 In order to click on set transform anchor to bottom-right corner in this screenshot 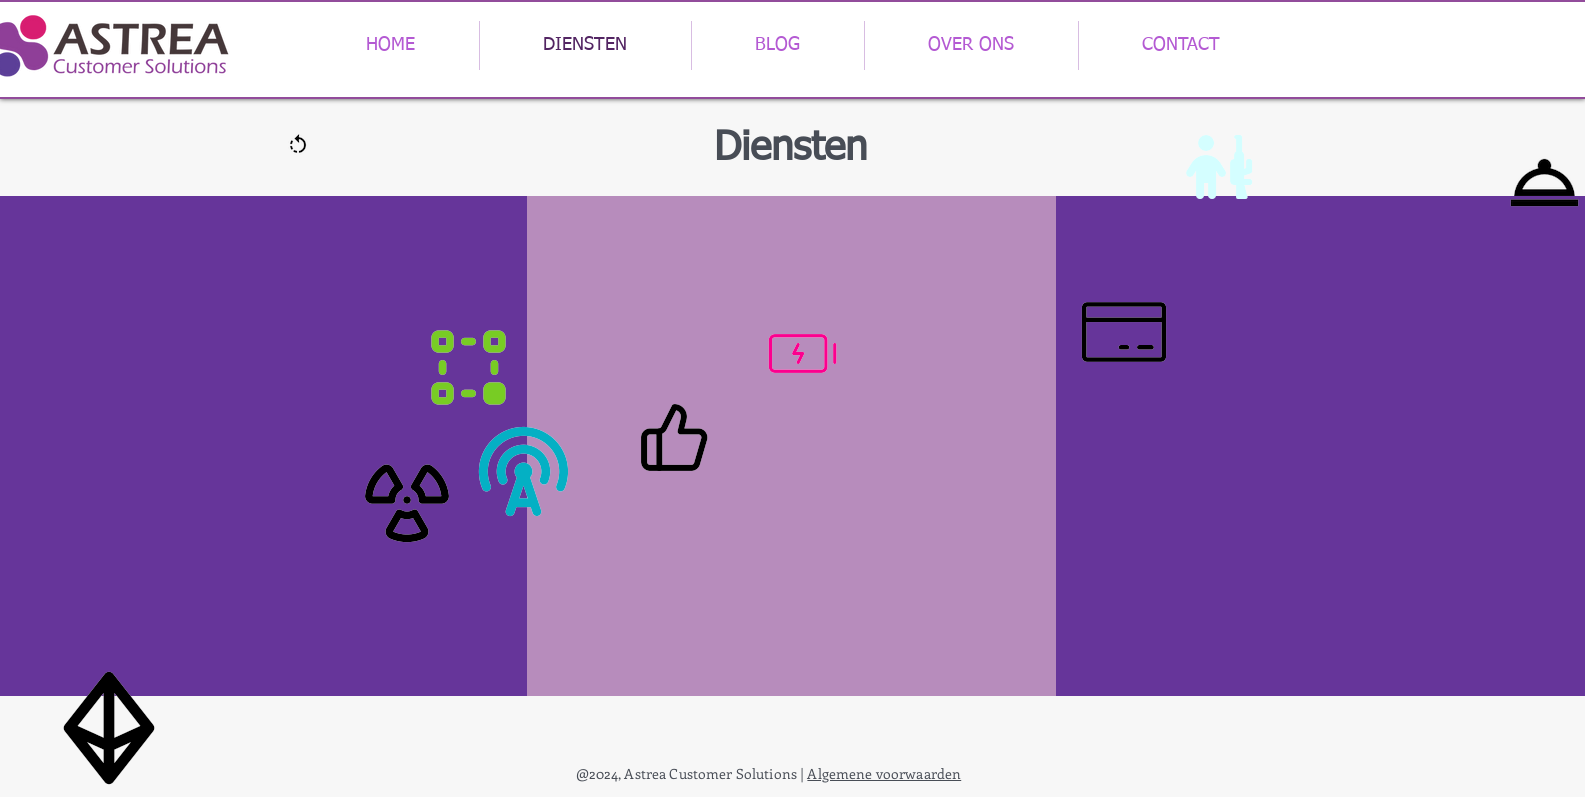, I will do `click(468, 367)`.